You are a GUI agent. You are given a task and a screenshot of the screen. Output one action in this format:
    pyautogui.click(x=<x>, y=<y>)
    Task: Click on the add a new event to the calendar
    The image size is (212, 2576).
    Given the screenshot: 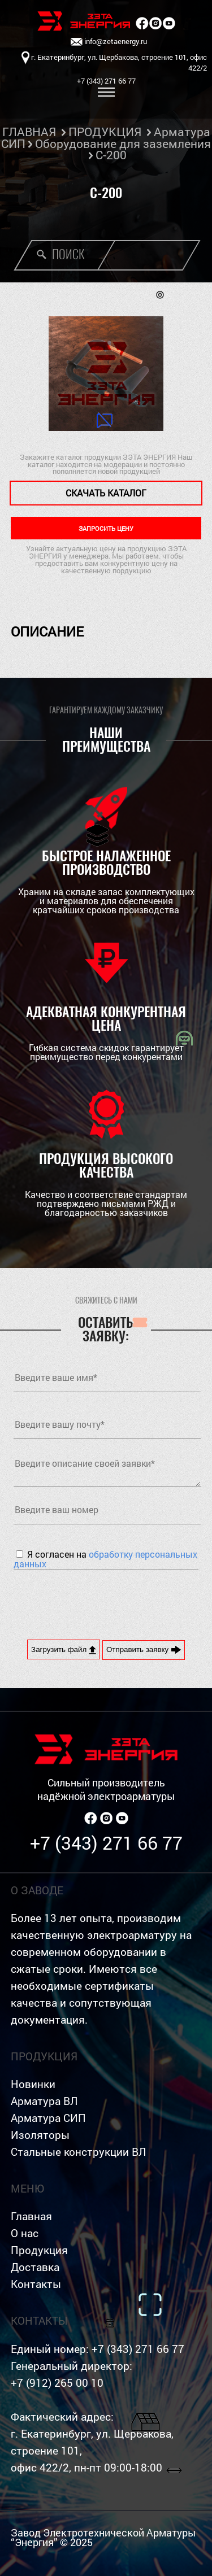 What is the action you would take?
    pyautogui.click(x=110, y=2323)
    